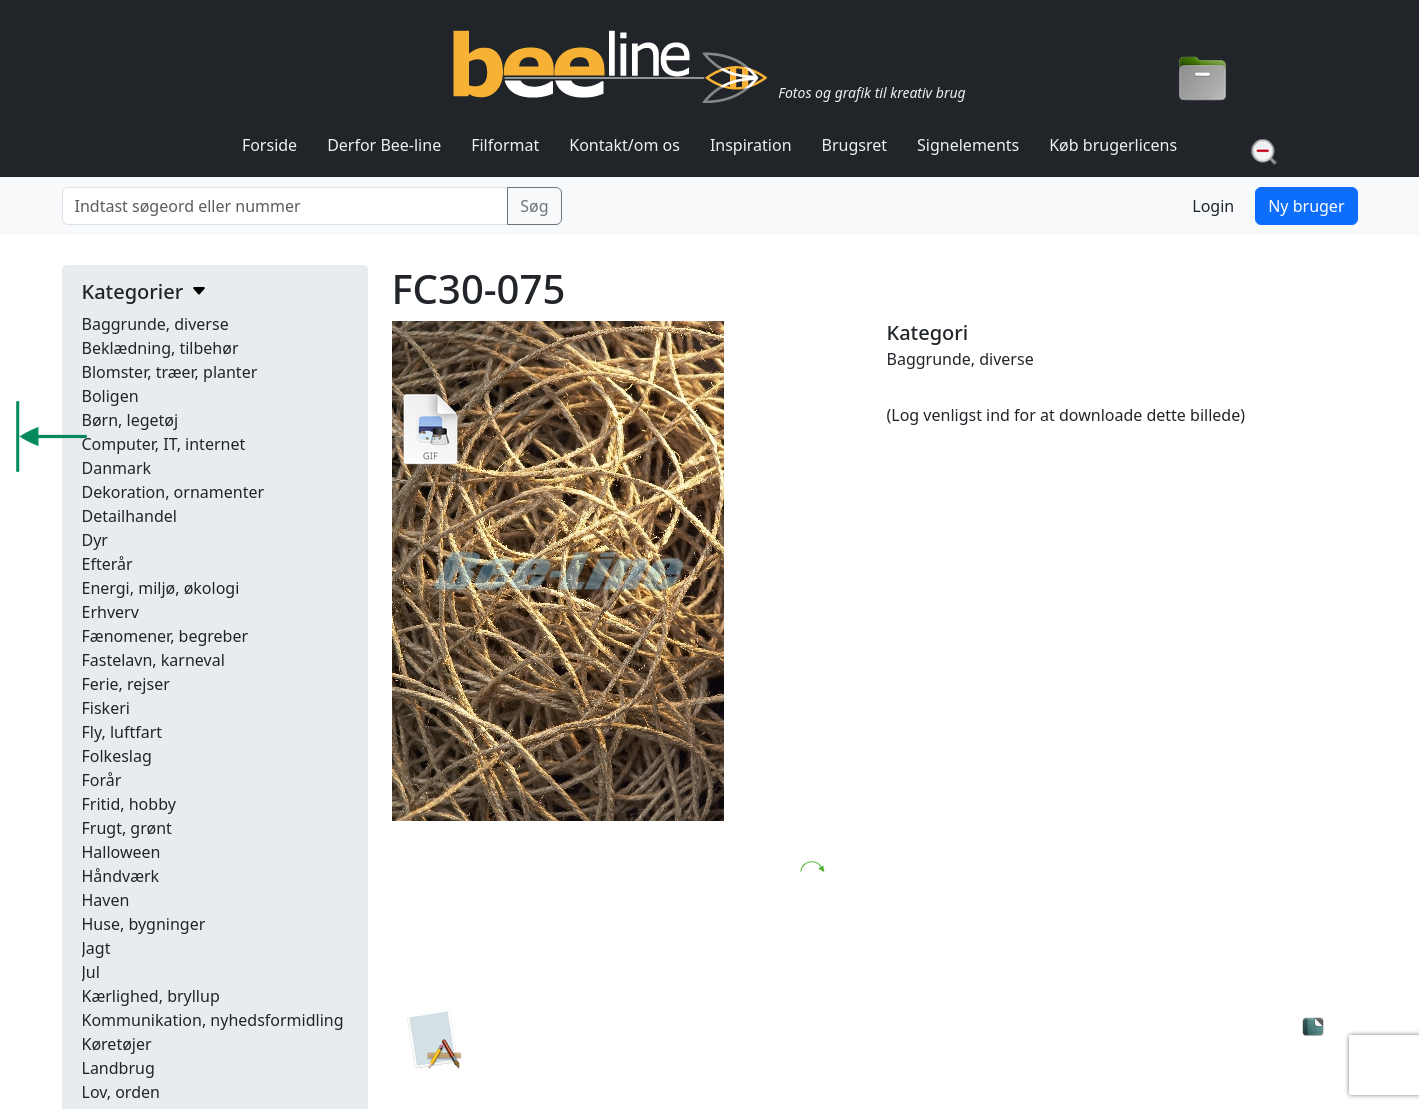 This screenshot has height=1109, width=1419. What do you see at coordinates (812, 866) in the screenshot?
I see `redo the last undone action` at bounding box center [812, 866].